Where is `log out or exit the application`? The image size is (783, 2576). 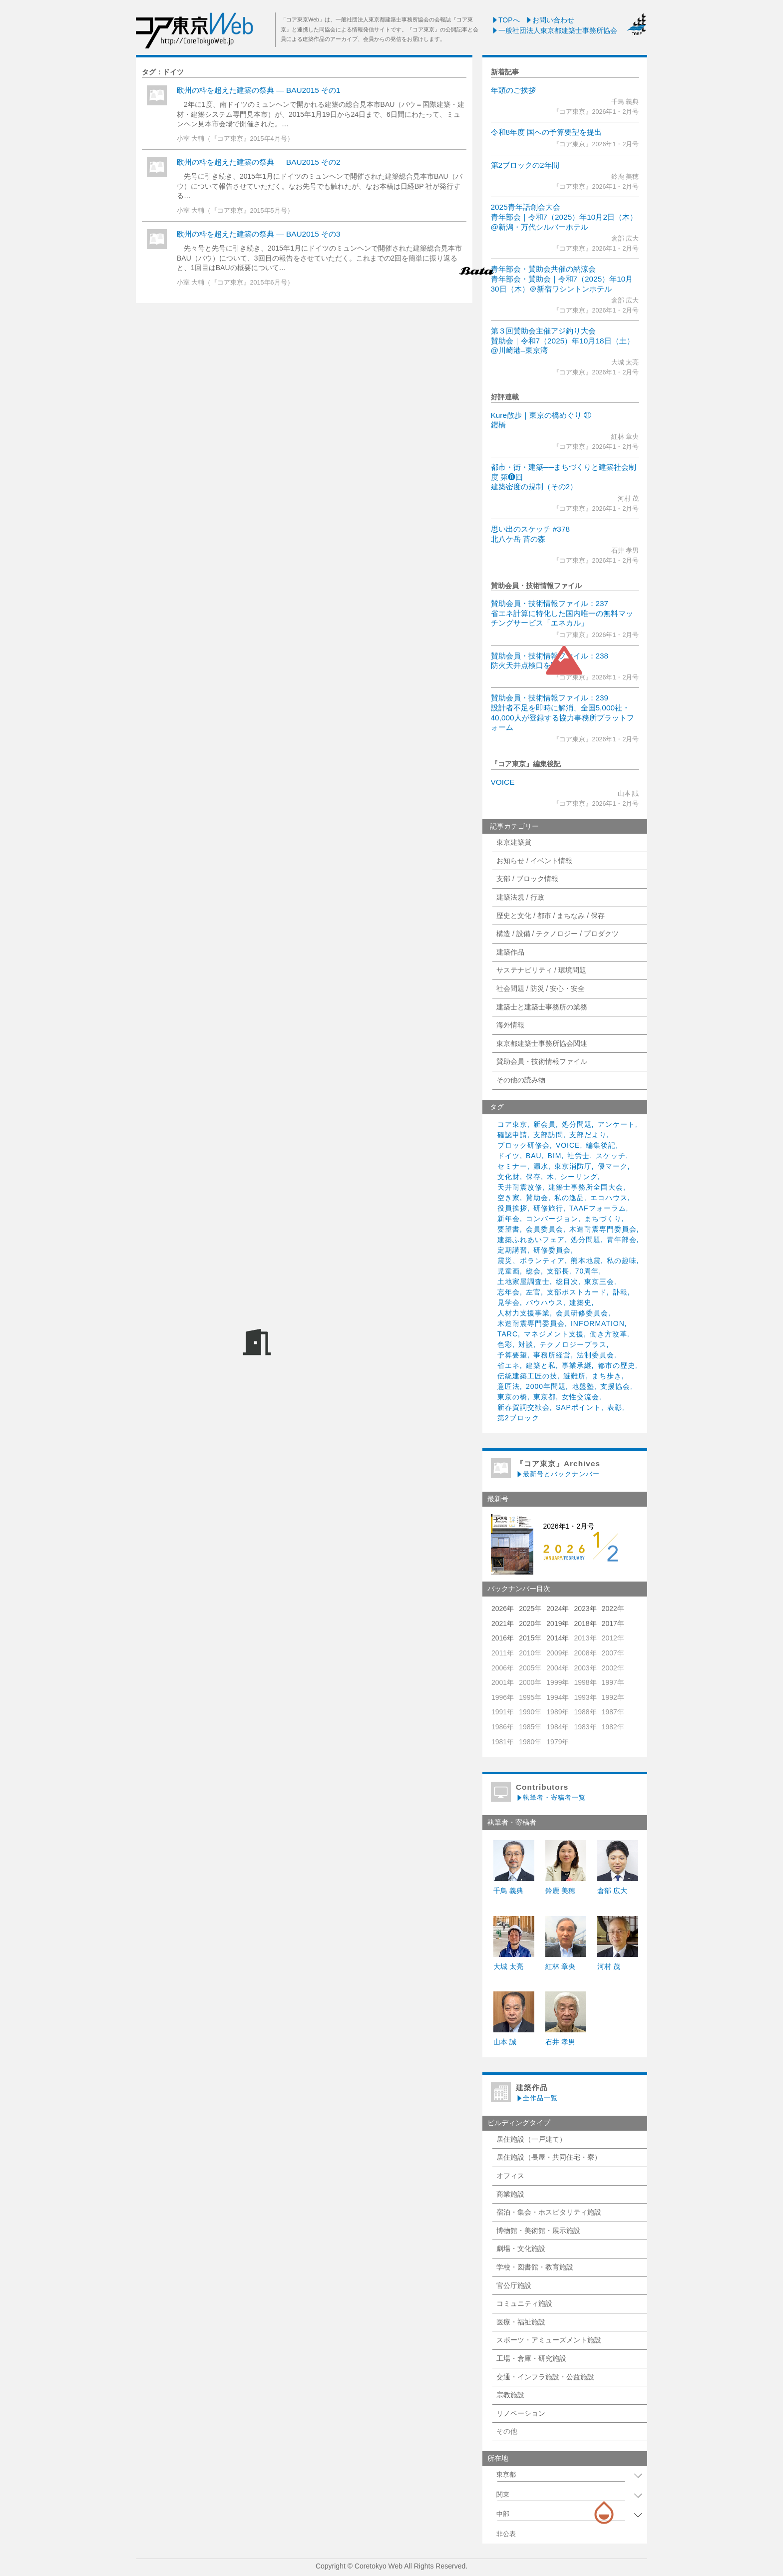 log out or exit the application is located at coordinates (257, 1342).